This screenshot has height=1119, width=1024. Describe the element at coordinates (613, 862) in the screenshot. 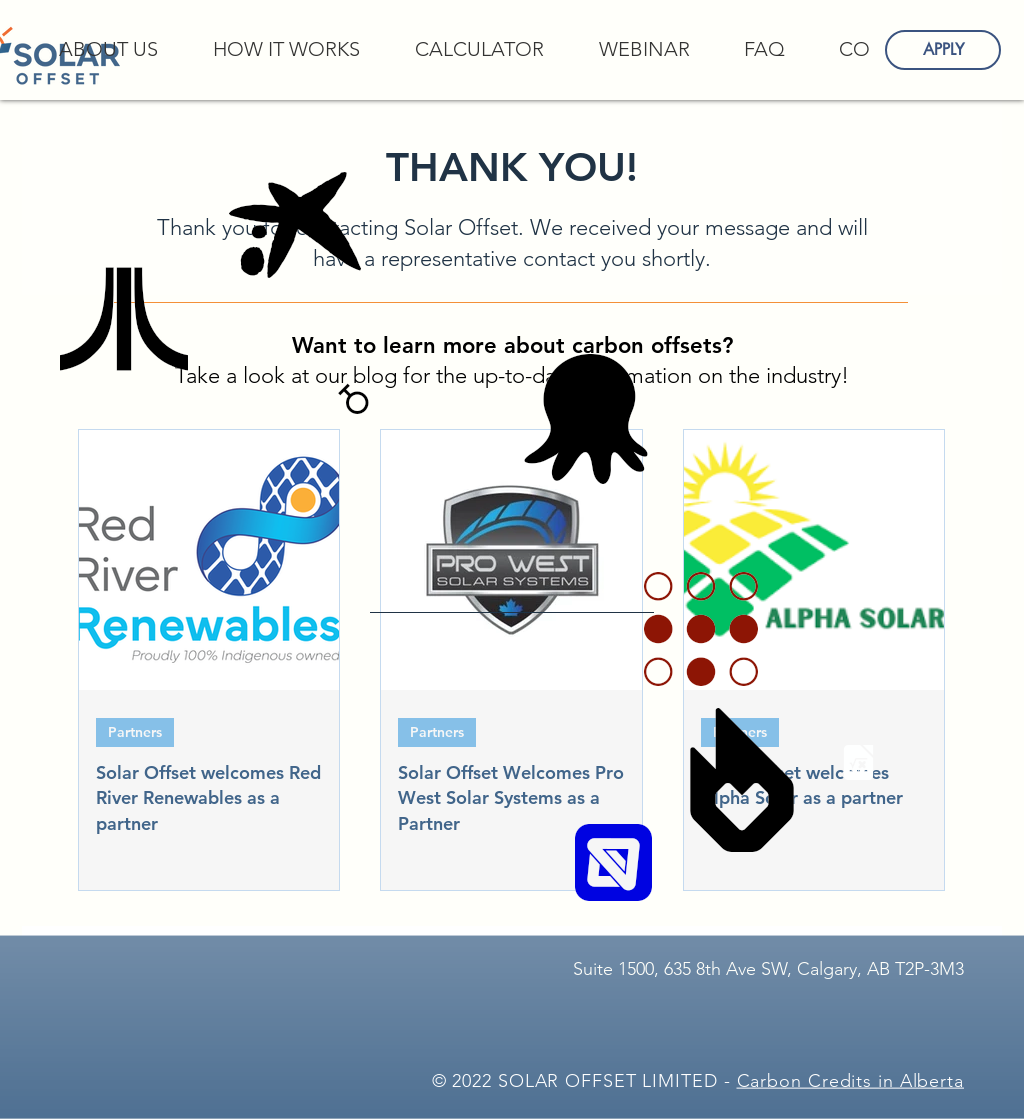

I see `mock service worker (MSW) library logo` at that location.